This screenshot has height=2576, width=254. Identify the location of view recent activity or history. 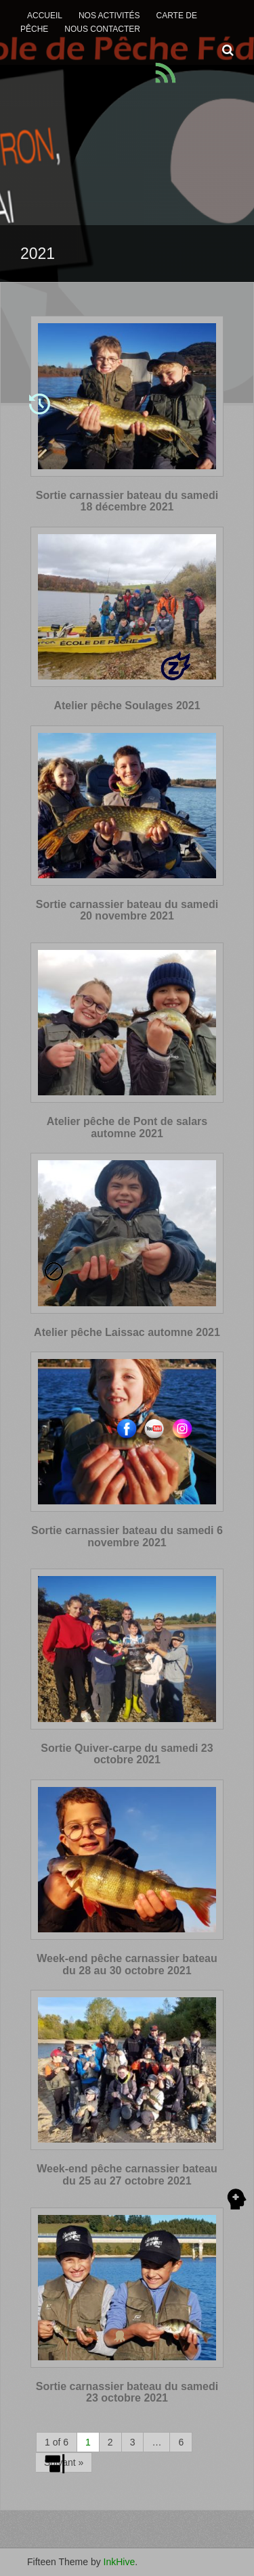
(39, 404).